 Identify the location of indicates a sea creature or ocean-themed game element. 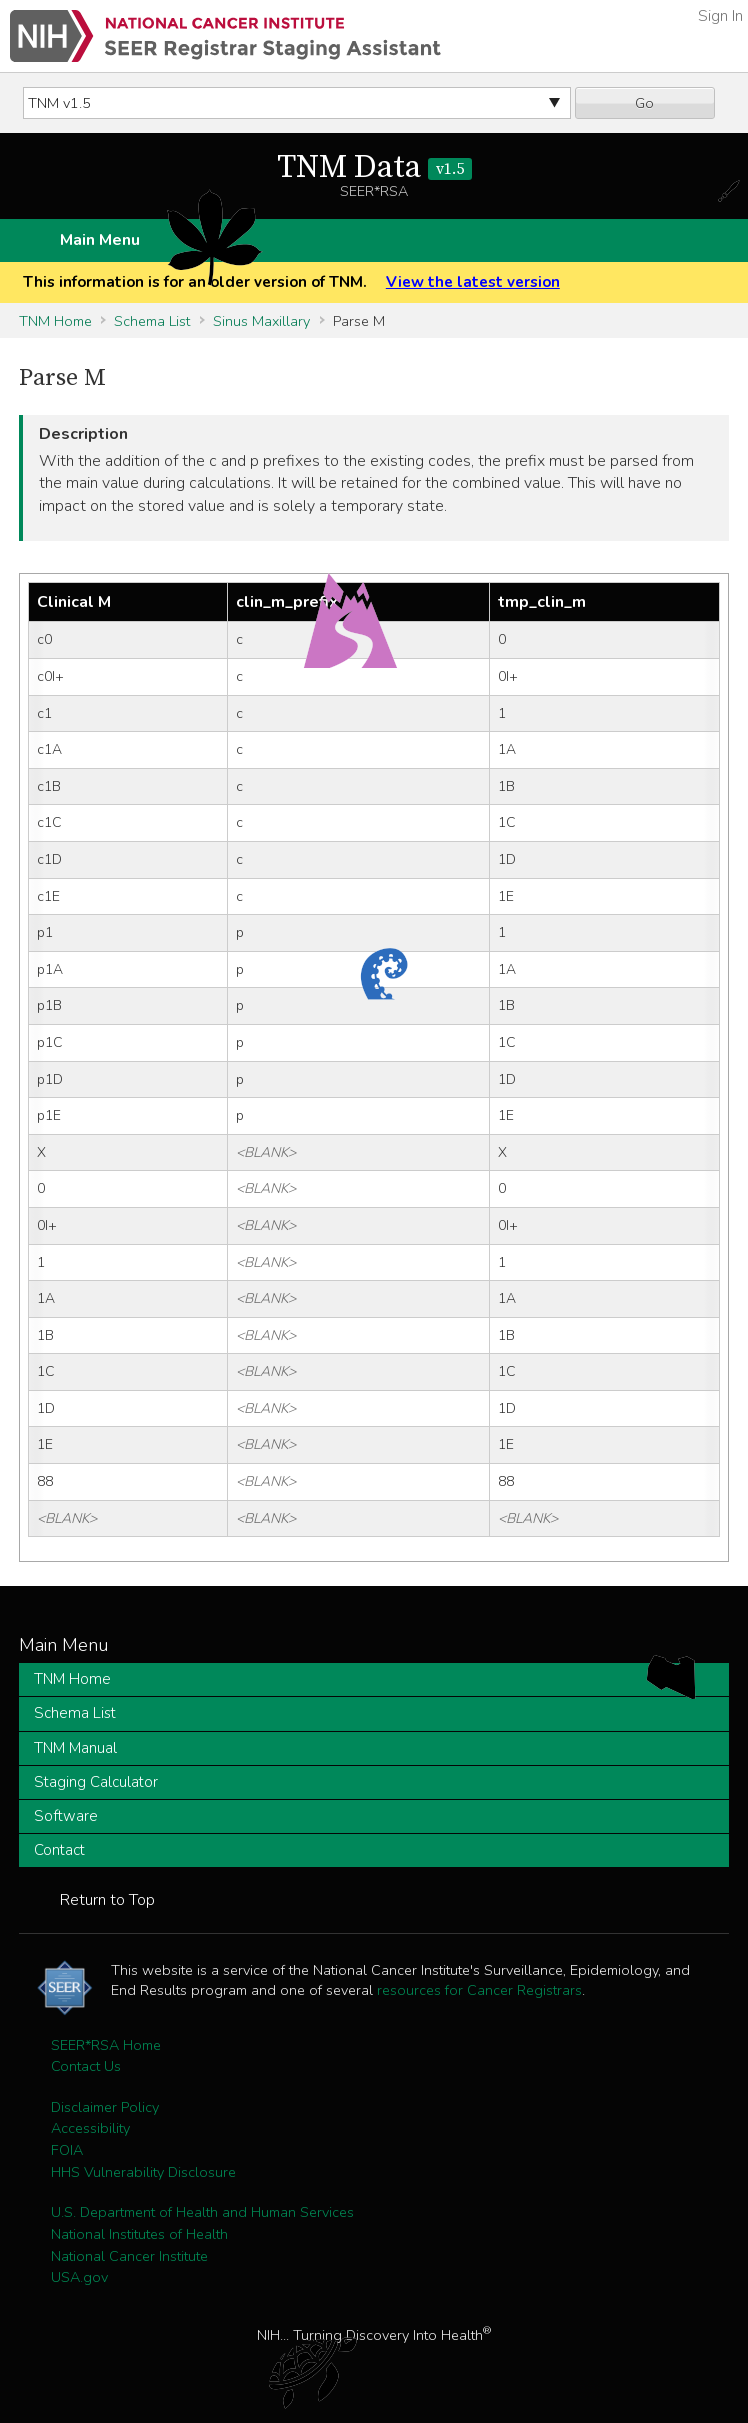
(384, 974).